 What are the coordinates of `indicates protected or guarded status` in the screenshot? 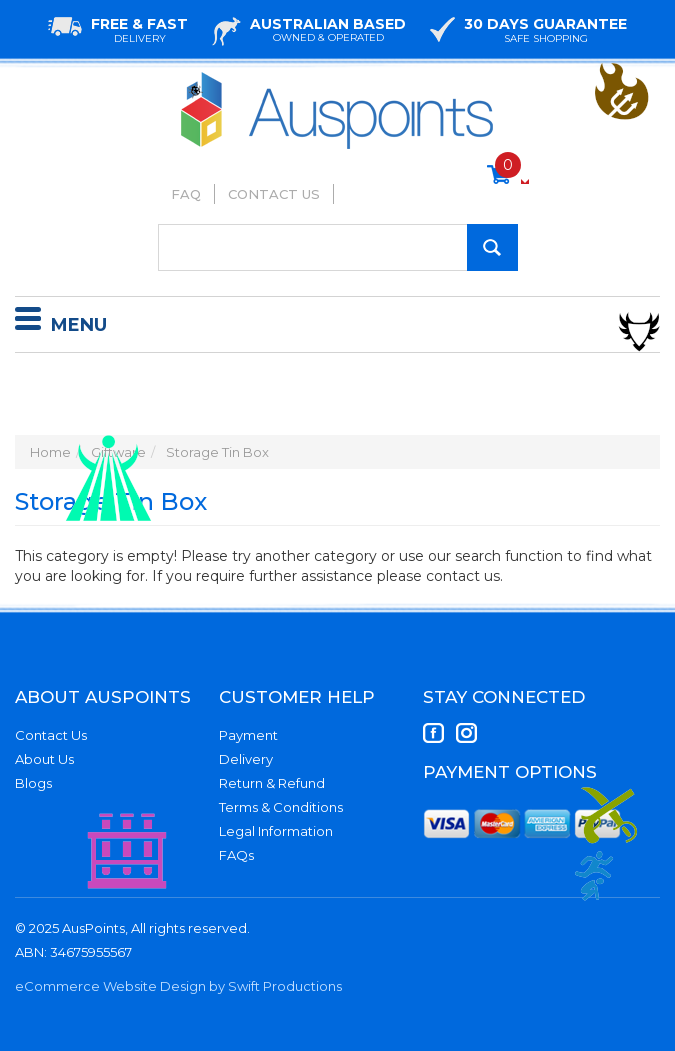 It's located at (639, 331).